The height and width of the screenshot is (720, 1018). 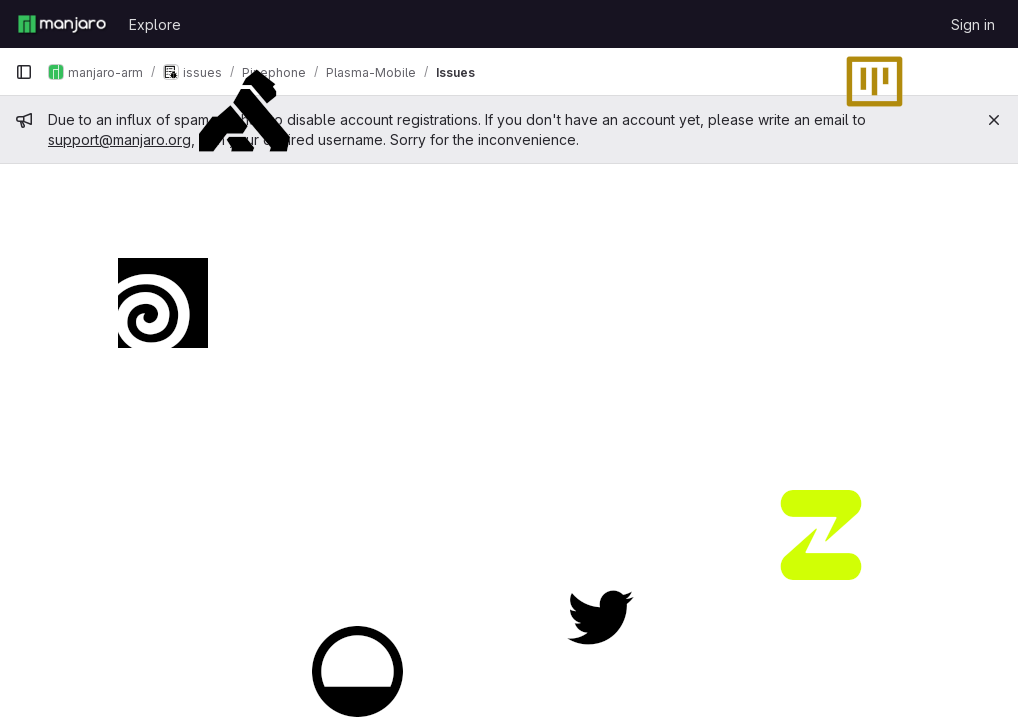 What do you see at coordinates (244, 110) in the screenshot?
I see `Kong API gateway logo` at bounding box center [244, 110].